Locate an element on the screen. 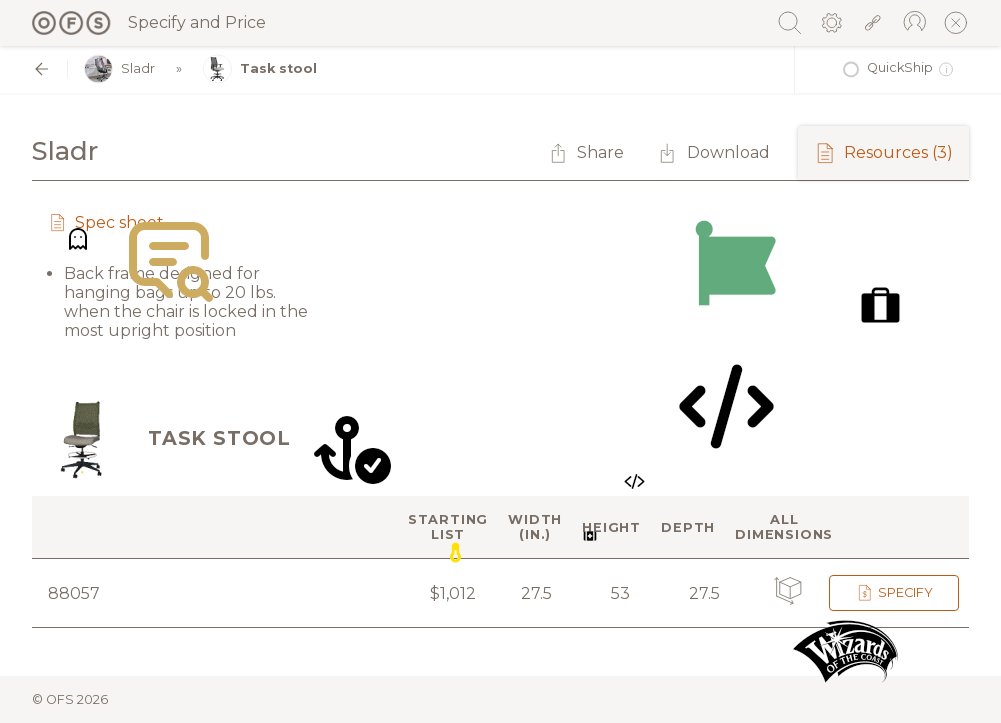 The image size is (1001, 723). verified anchor point or location is located at coordinates (351, 448).